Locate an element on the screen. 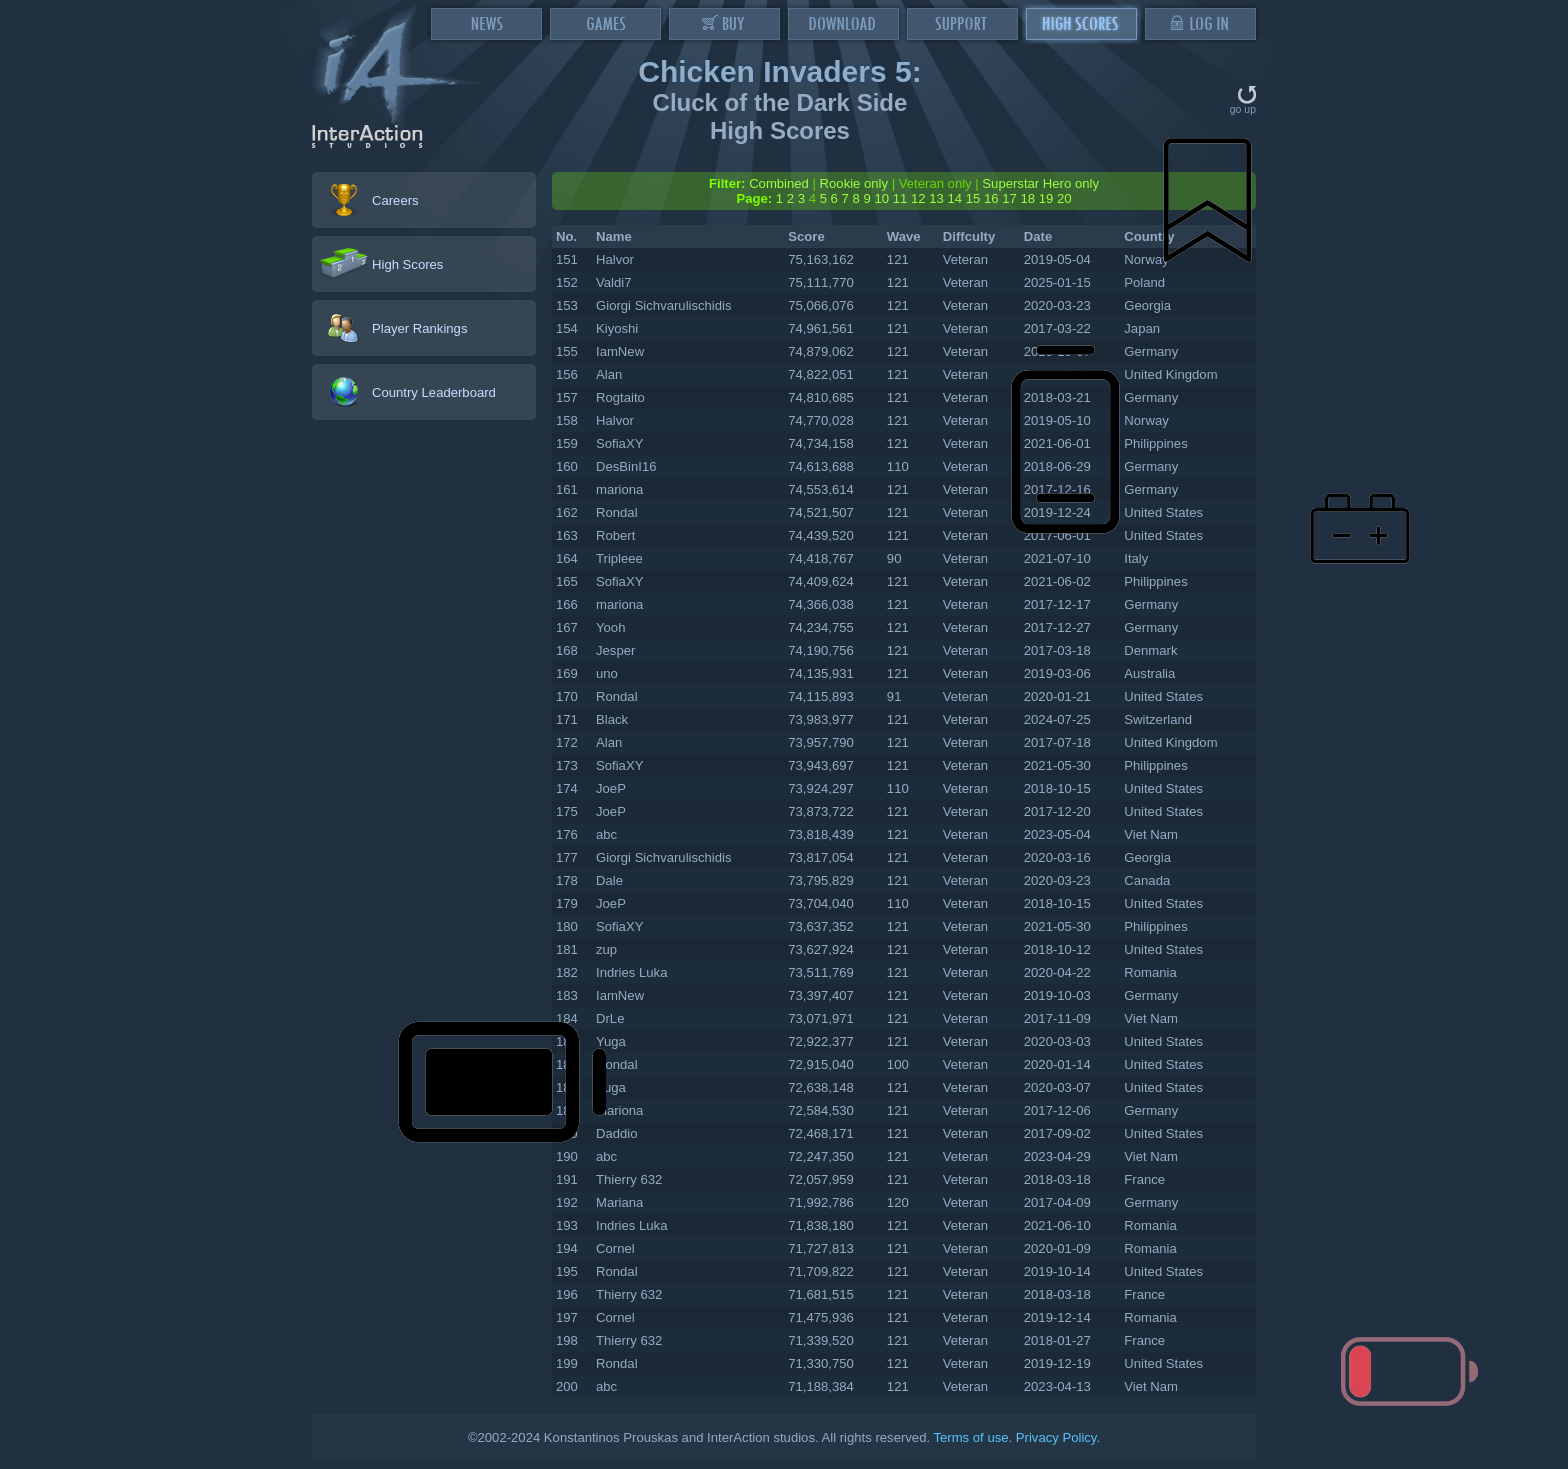 This screenshot has height=1469, width=1568. indicates critically low battery at 10% is located at coordinates (1409, 1371).